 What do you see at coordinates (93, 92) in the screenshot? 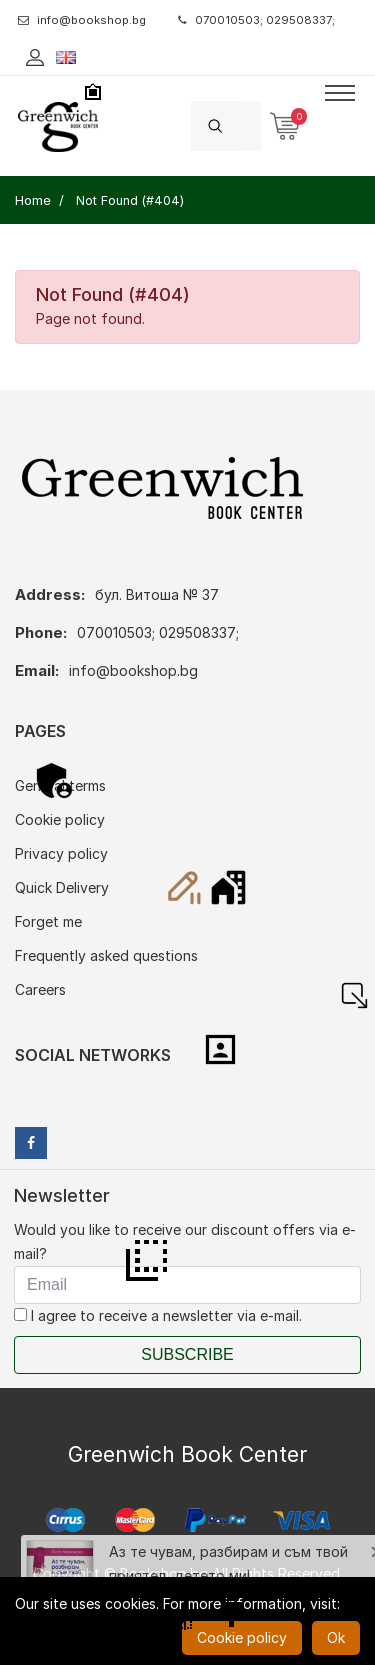
I see `view photo frame options` at bounding box center [93, 92].